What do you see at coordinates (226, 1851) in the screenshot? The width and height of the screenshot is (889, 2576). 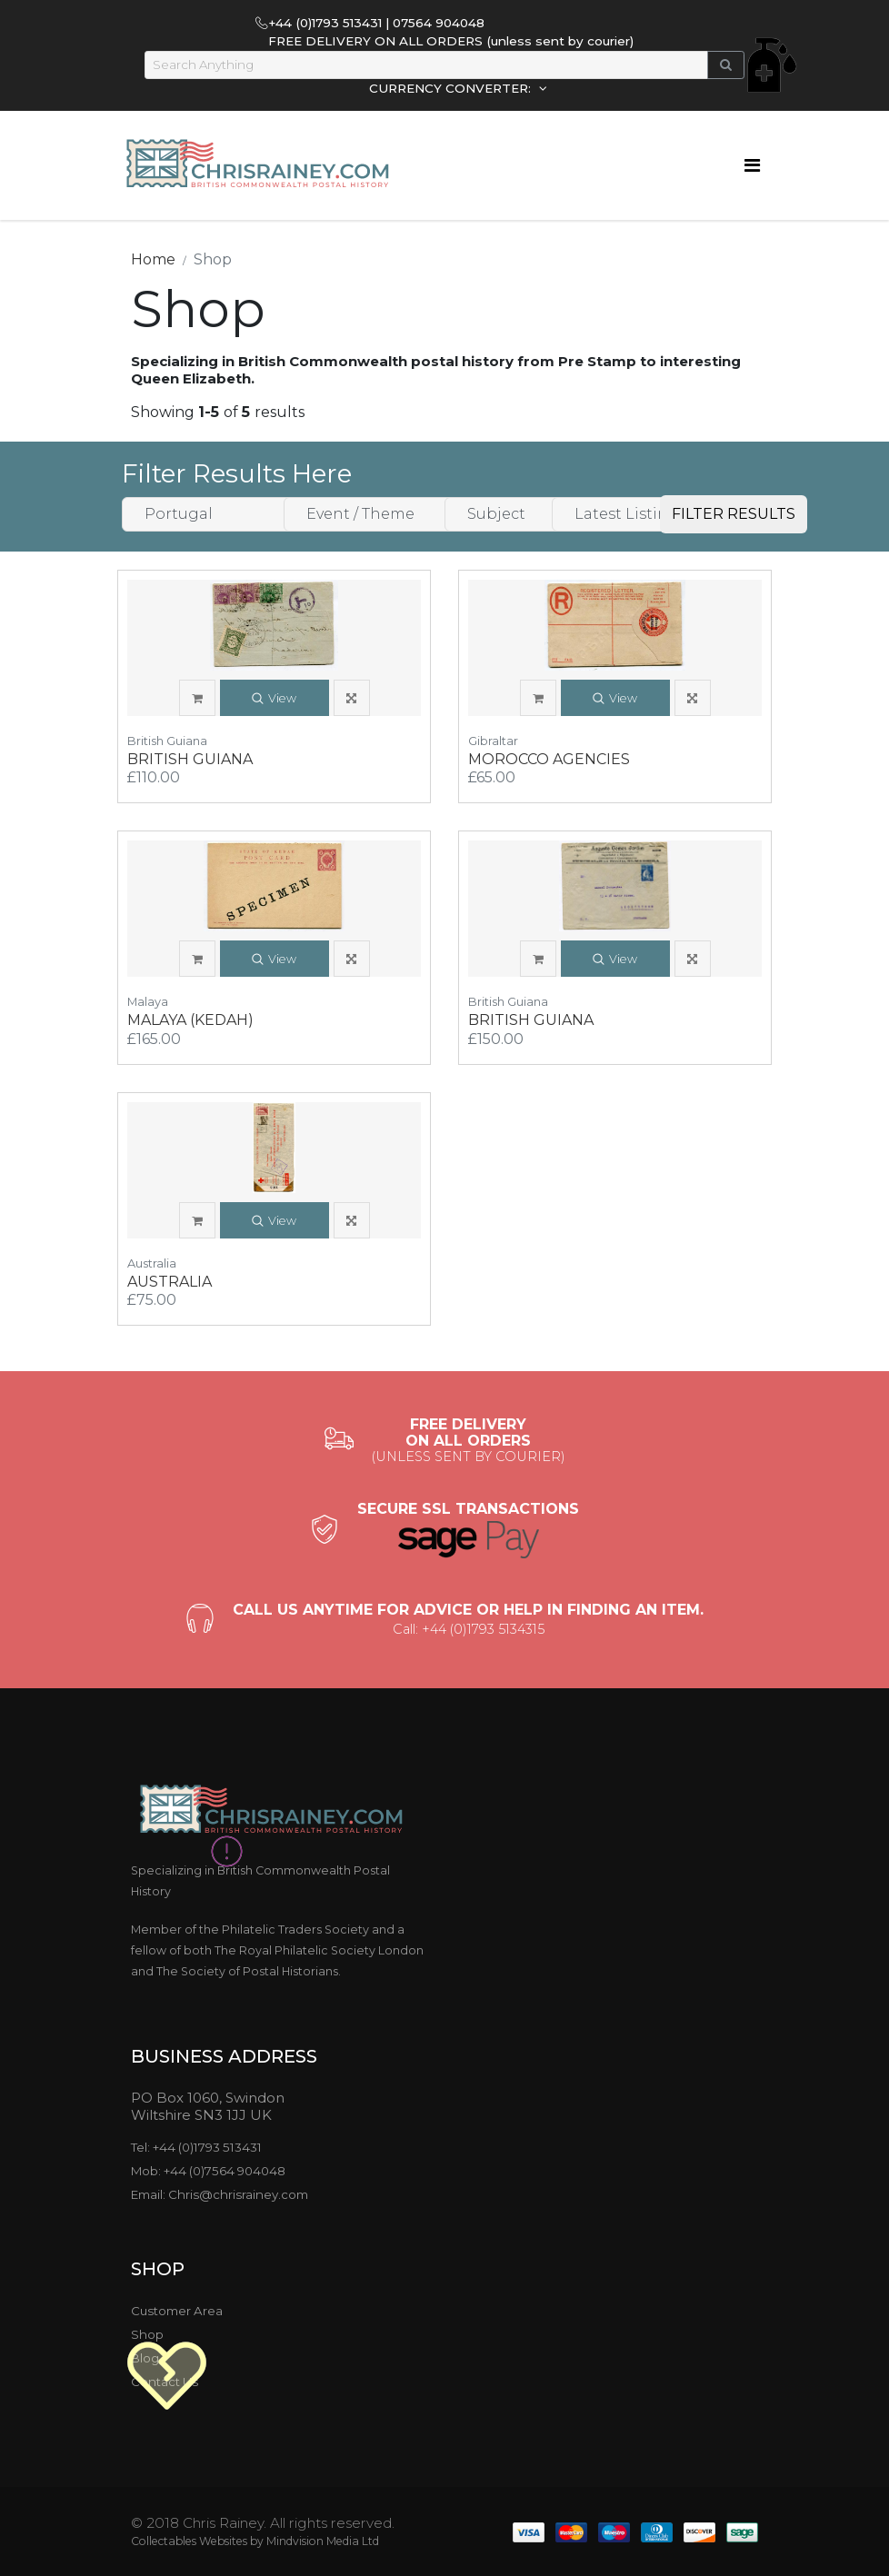 I see `indicates a warning or alert condition` at bounding box center [226, 1851].